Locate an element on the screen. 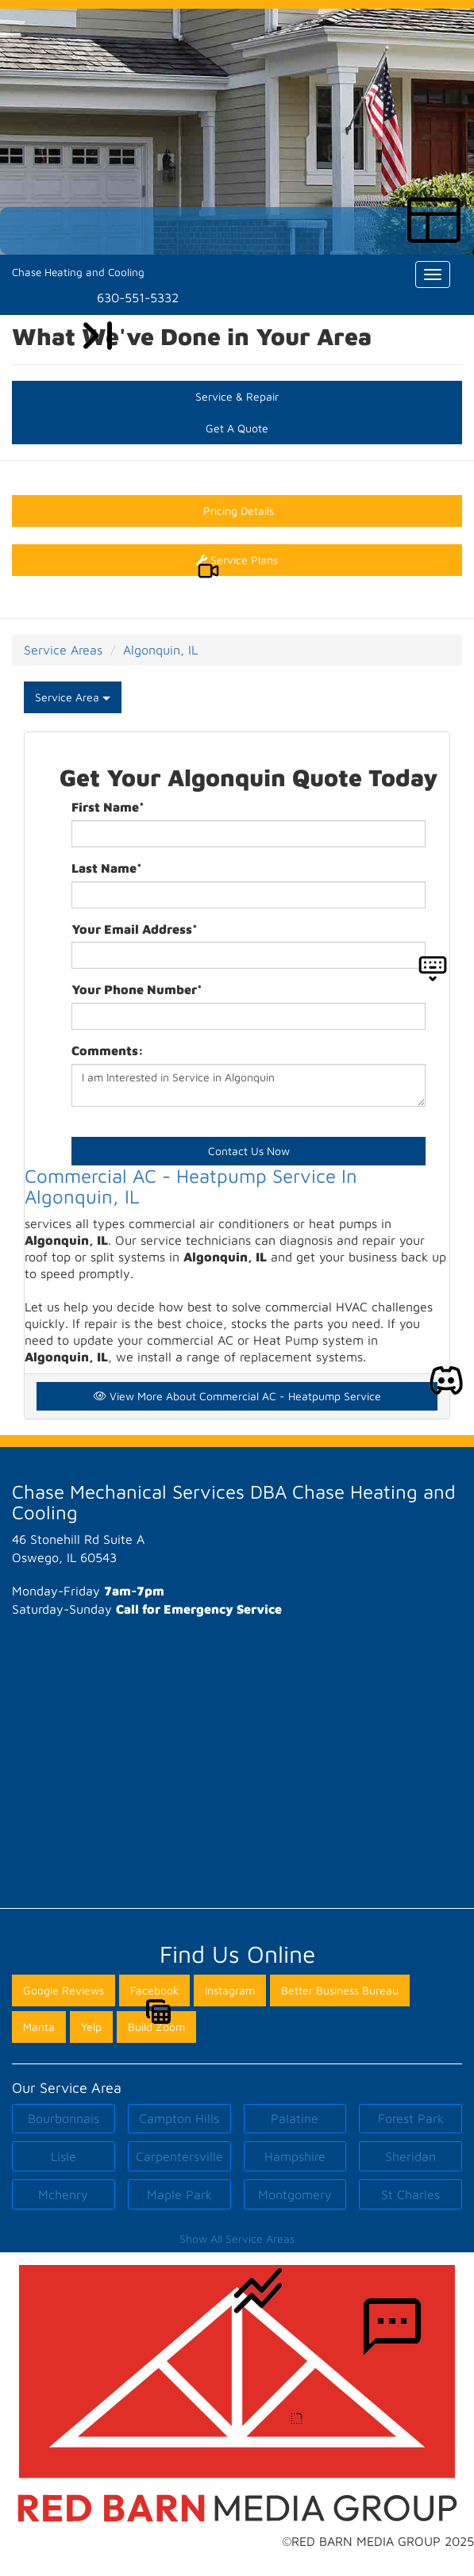 The width and height of the screenshot is (474, 2576). show on-screen keyboard is located at coordinates (433, 969).